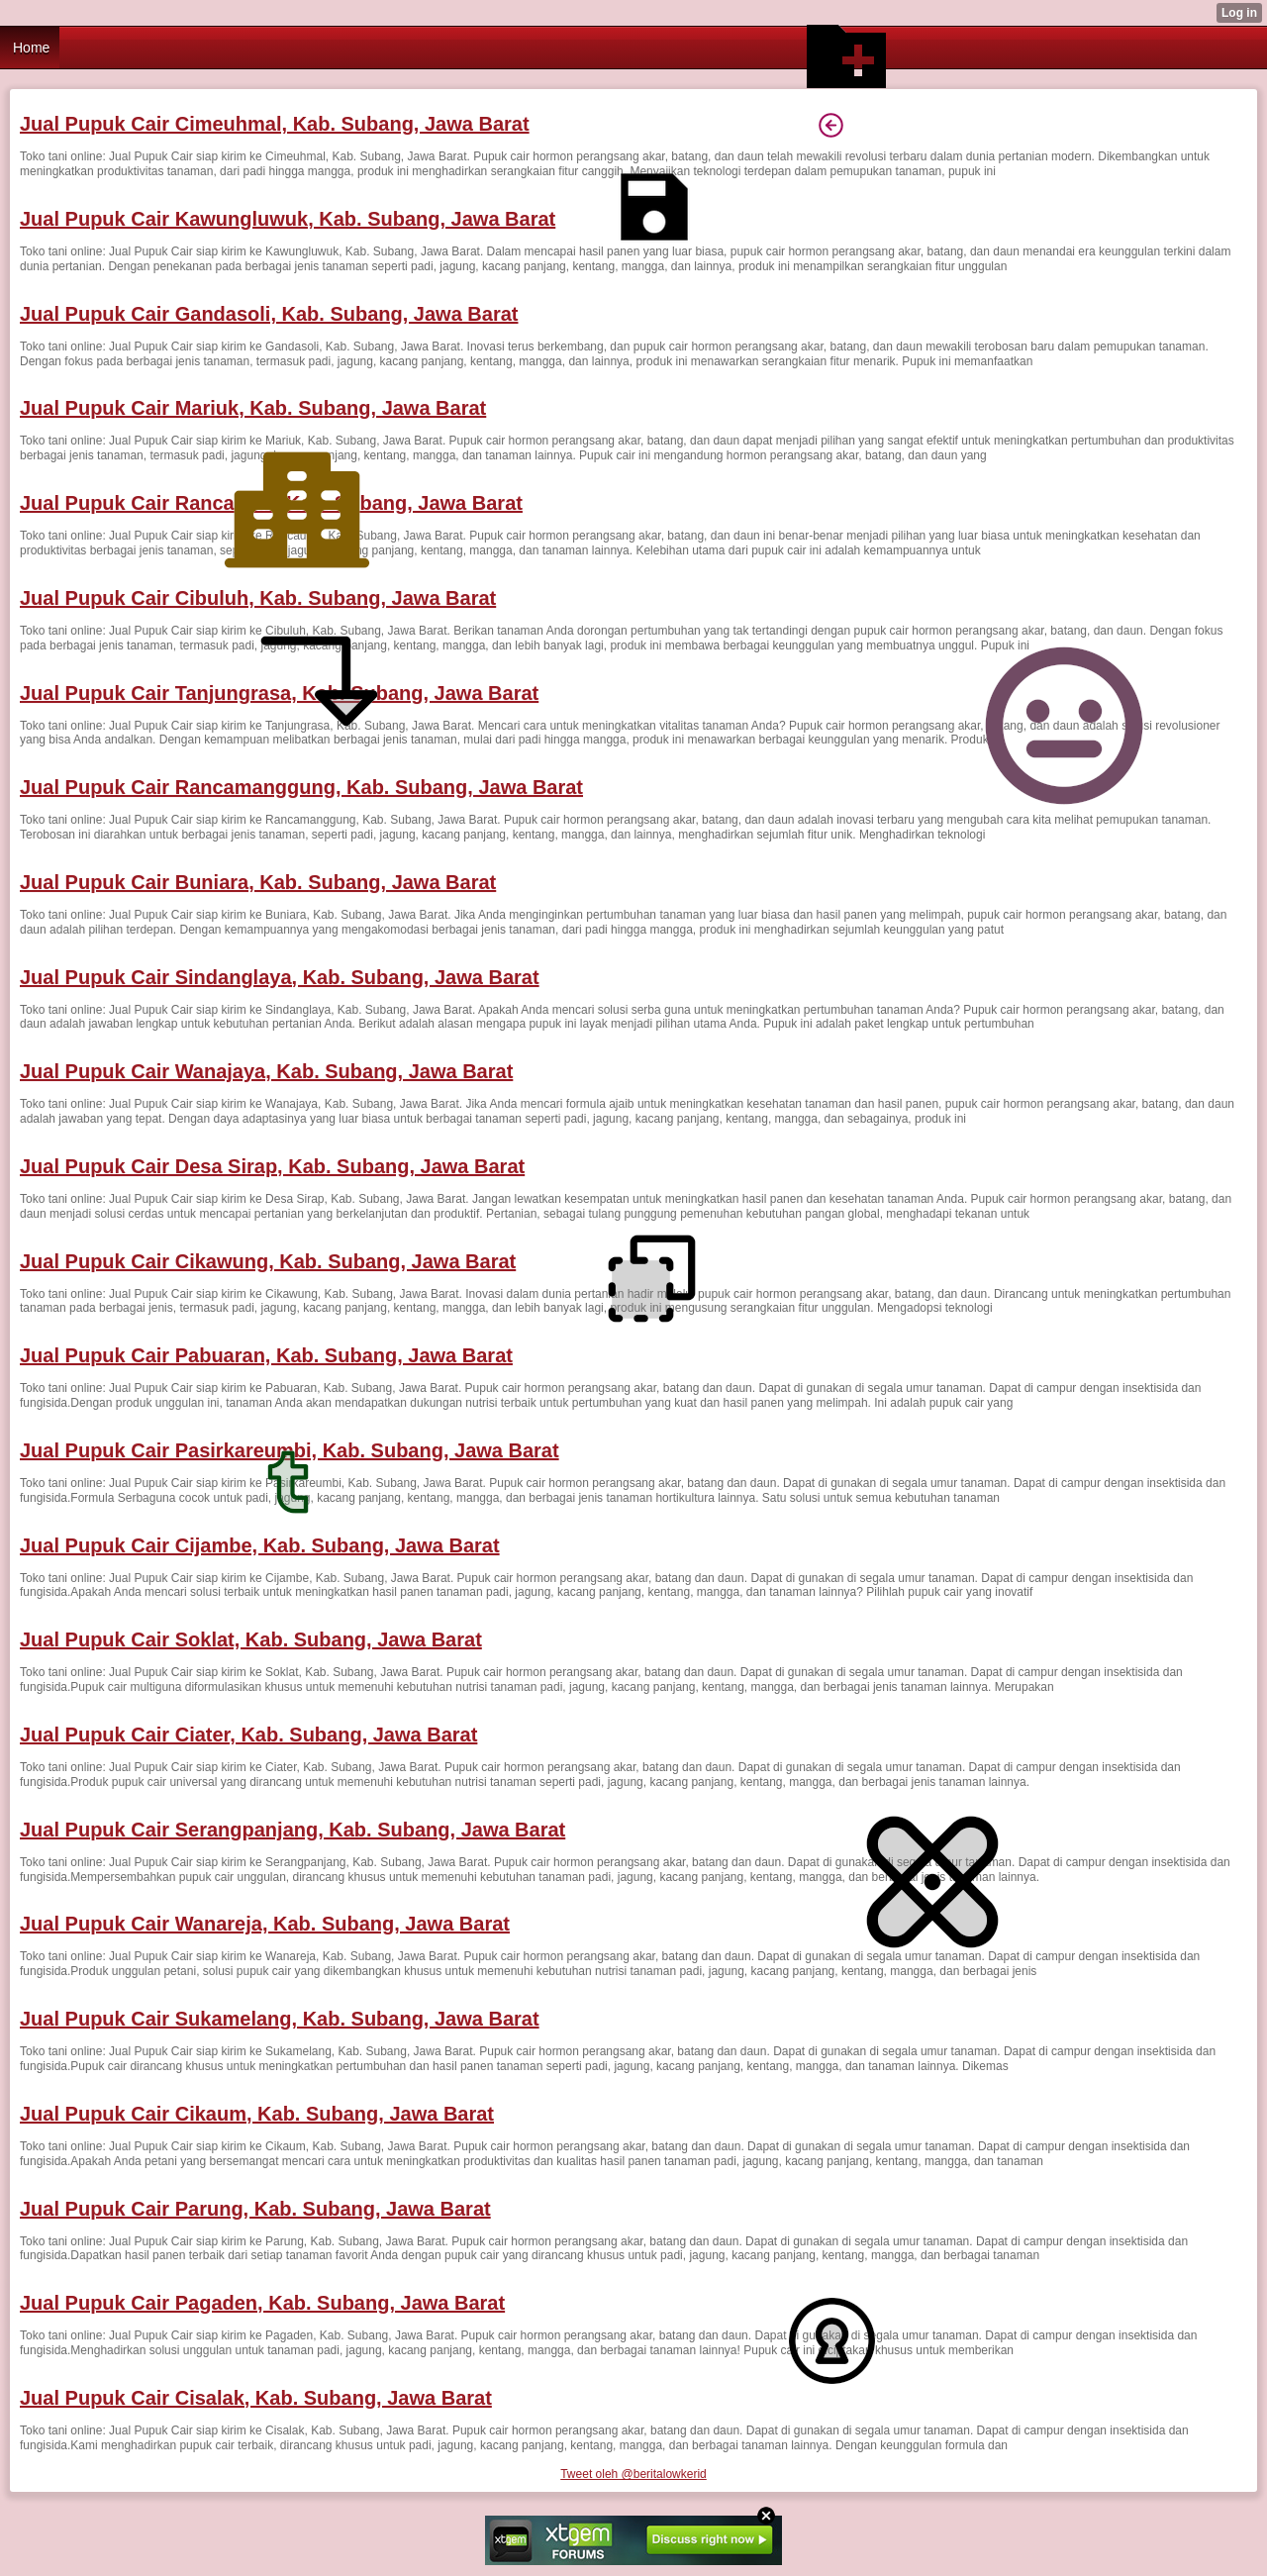 This screenshot has height=2576, width=1267. I want to click on rate your experience as neutral, so click(1064, 726).